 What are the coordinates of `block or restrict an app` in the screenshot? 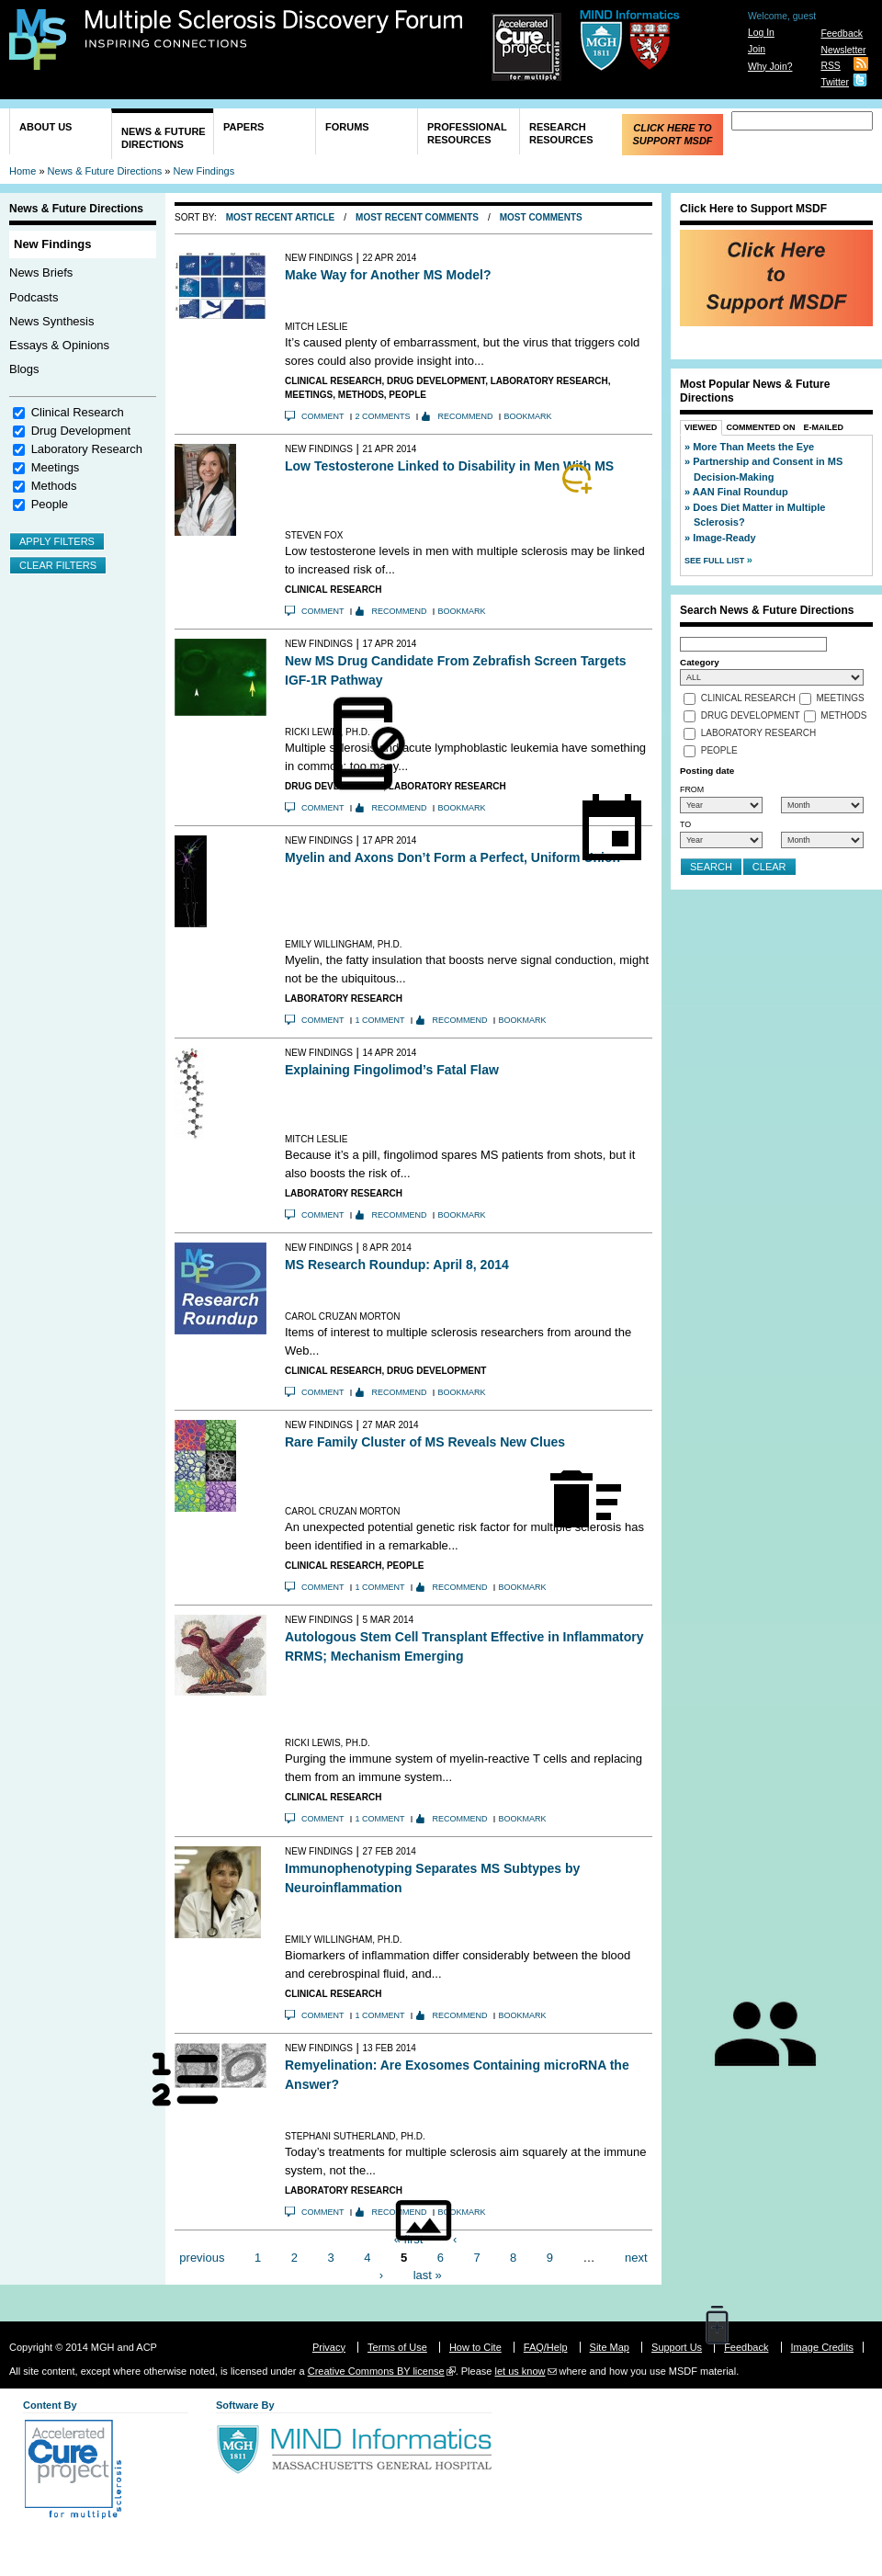 It's located at (363, 743).